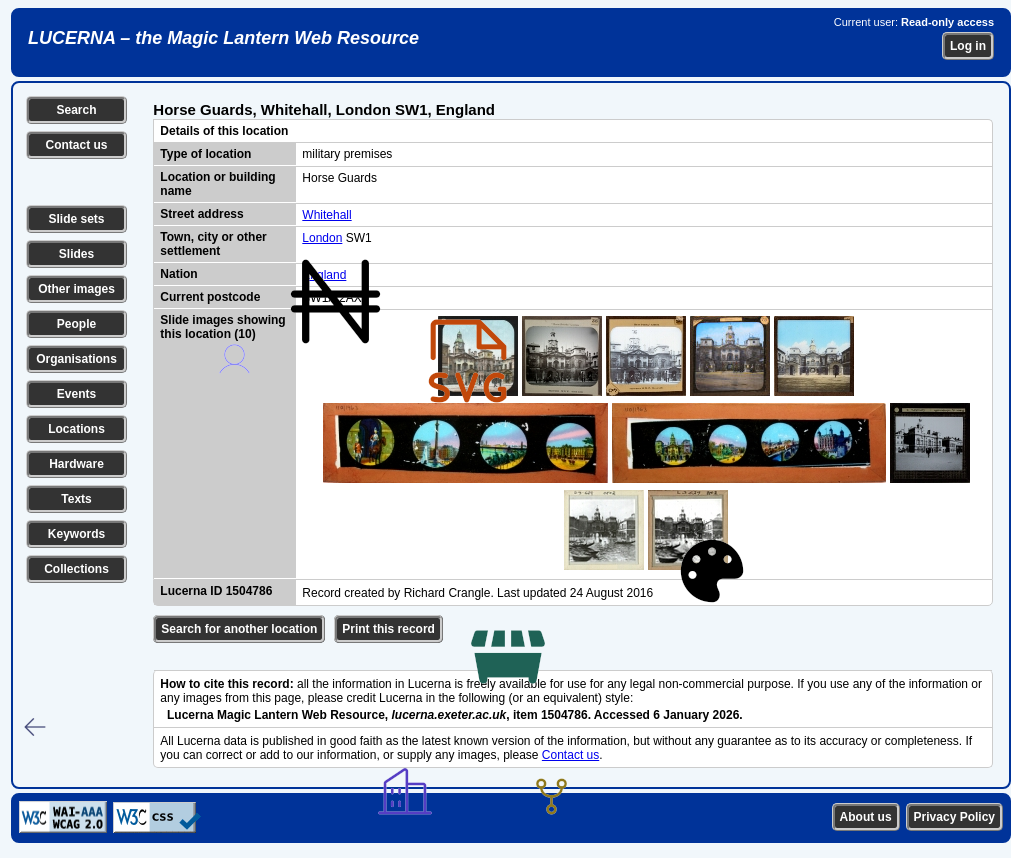 The width and height of the screenshot is (1011, 858). I want to click on view or open an SVG file, so click(468, 364).